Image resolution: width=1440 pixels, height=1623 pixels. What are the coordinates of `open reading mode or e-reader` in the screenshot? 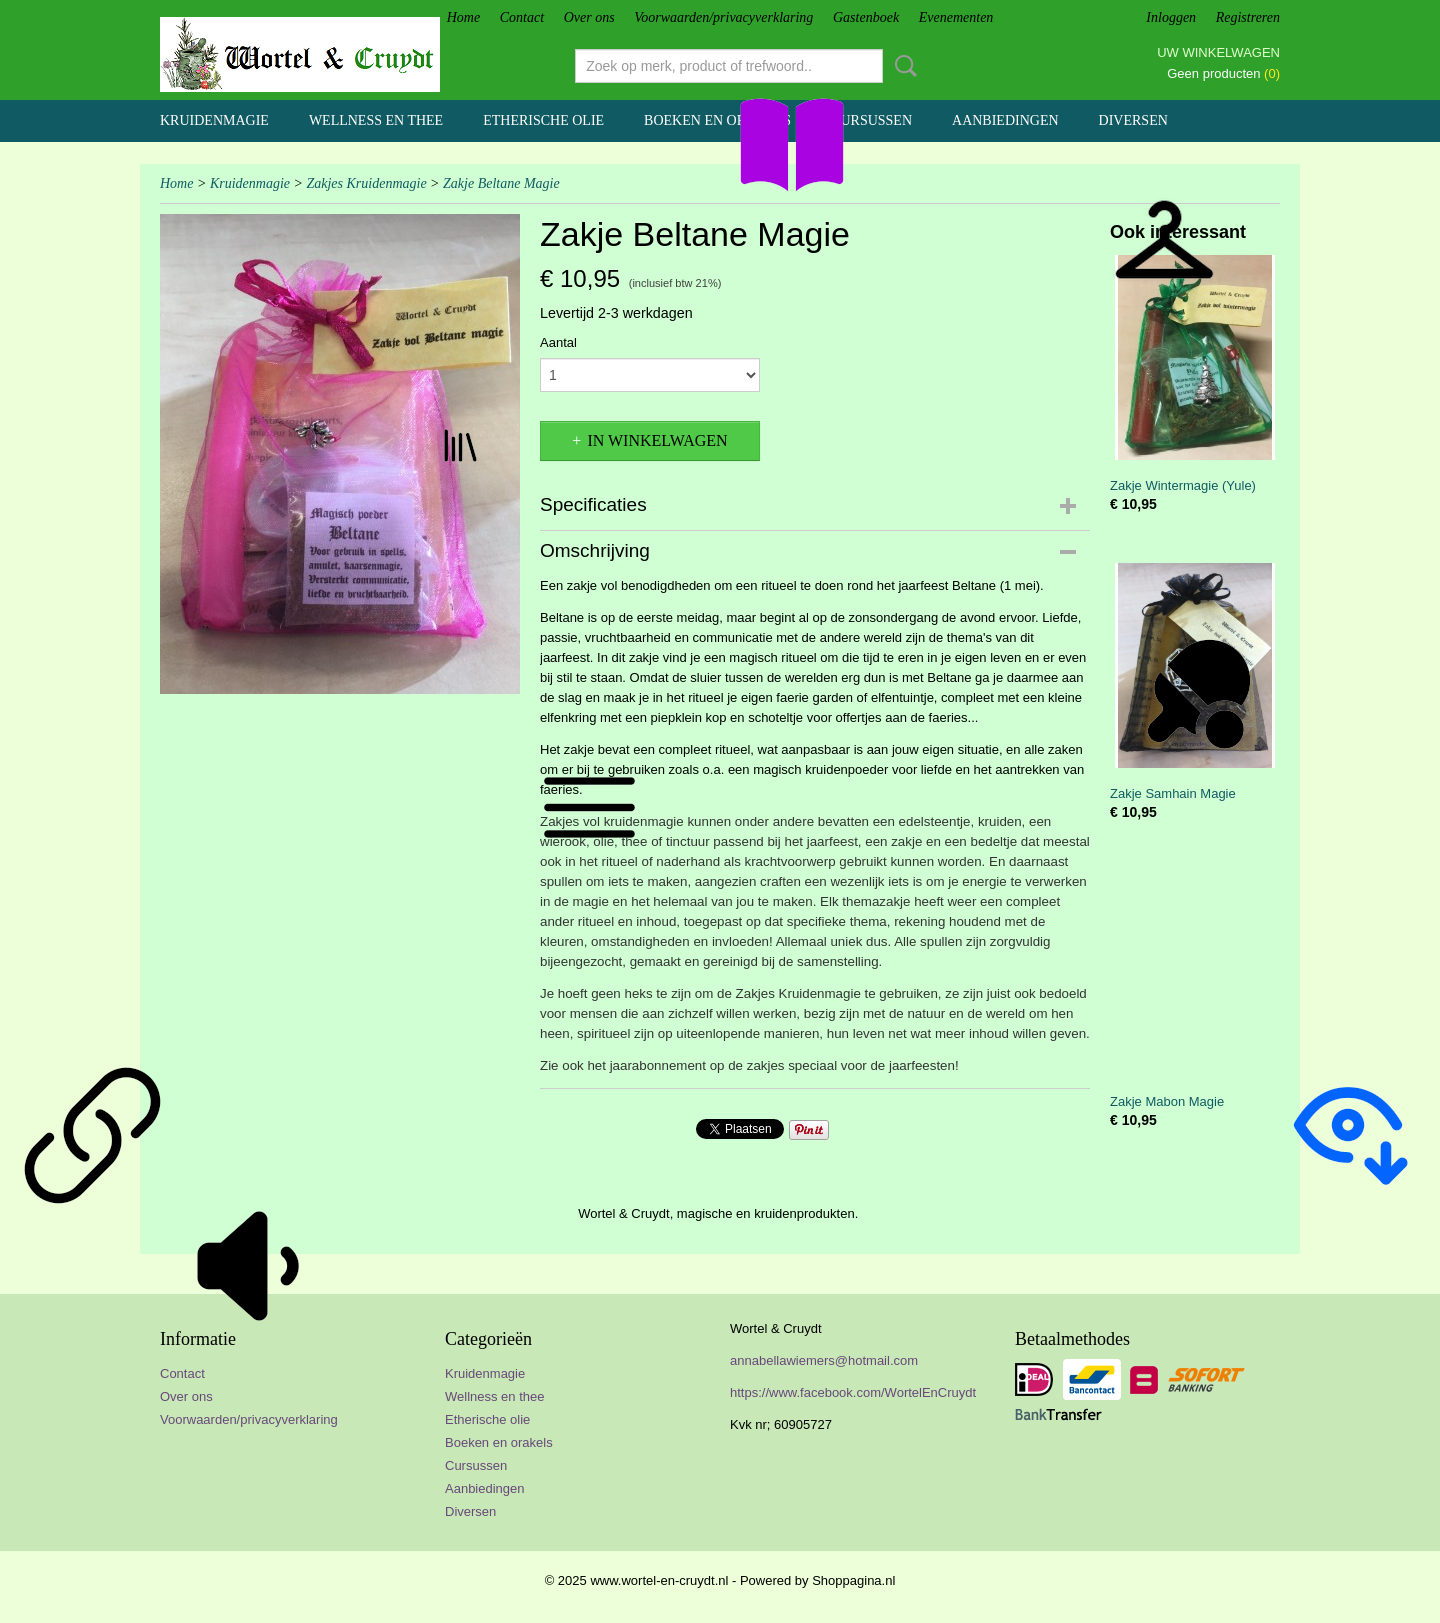 It's located at (792, 146).